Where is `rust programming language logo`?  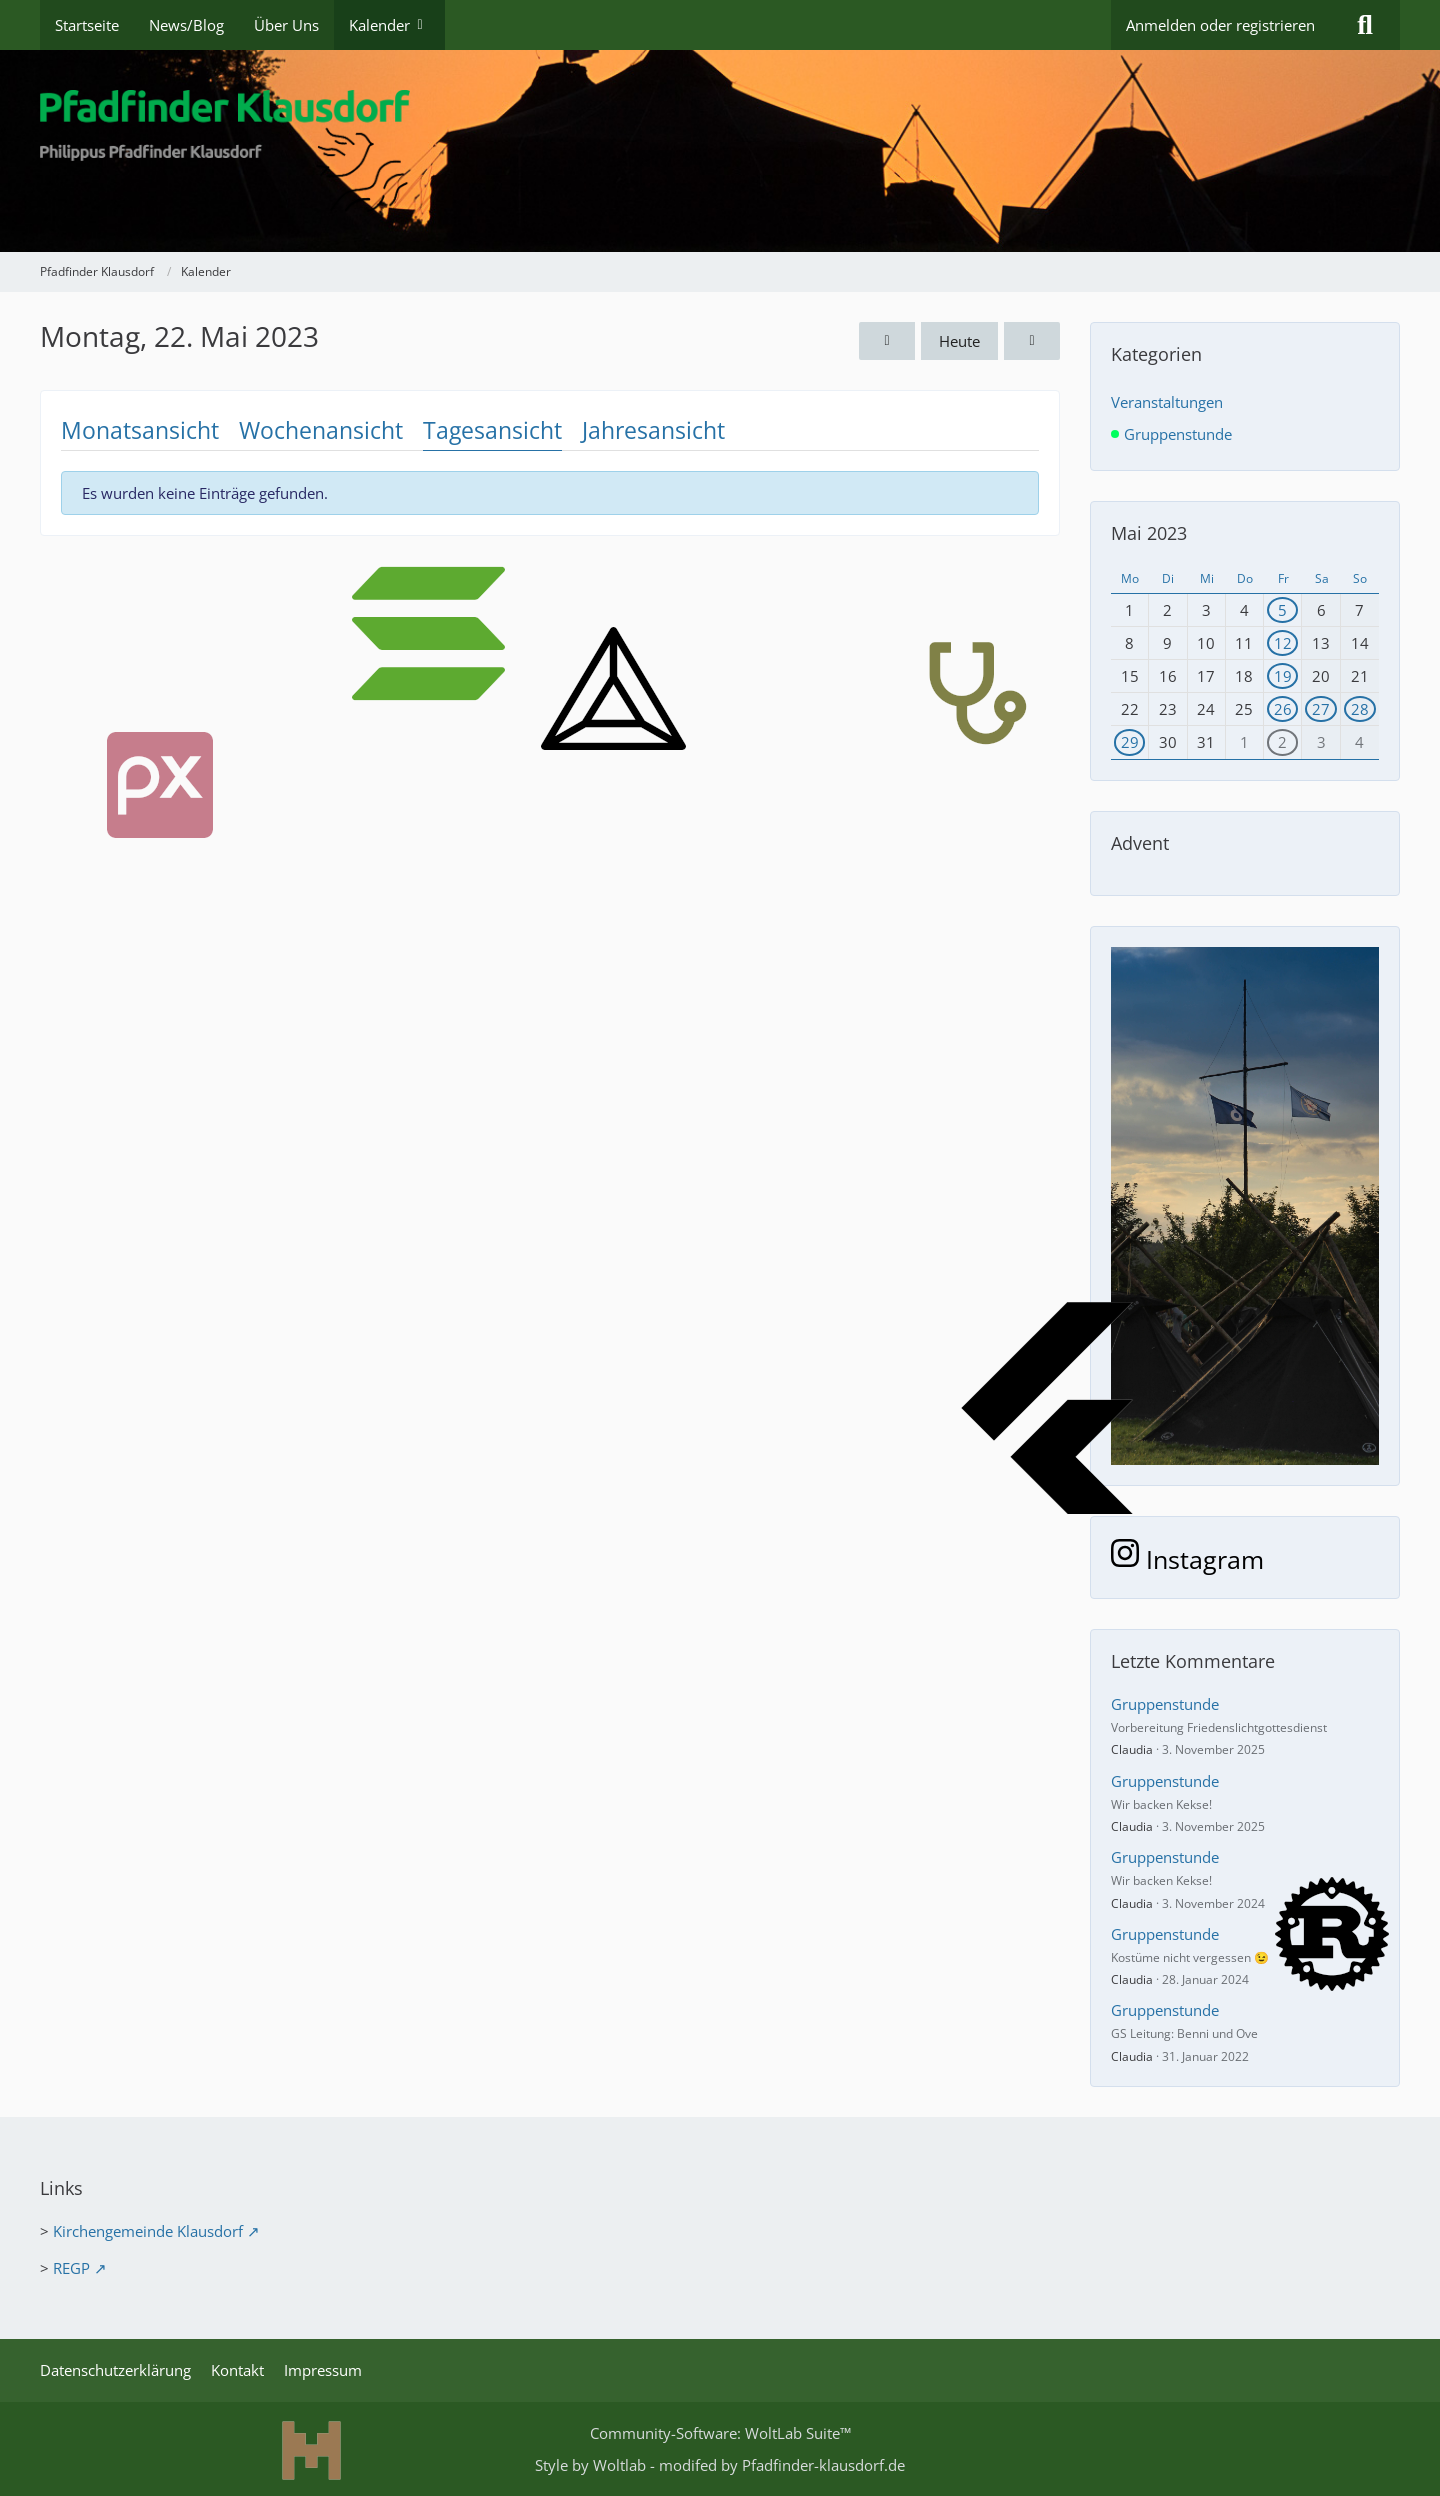 rust programming language logo is located at coordinates (1332, 1934).